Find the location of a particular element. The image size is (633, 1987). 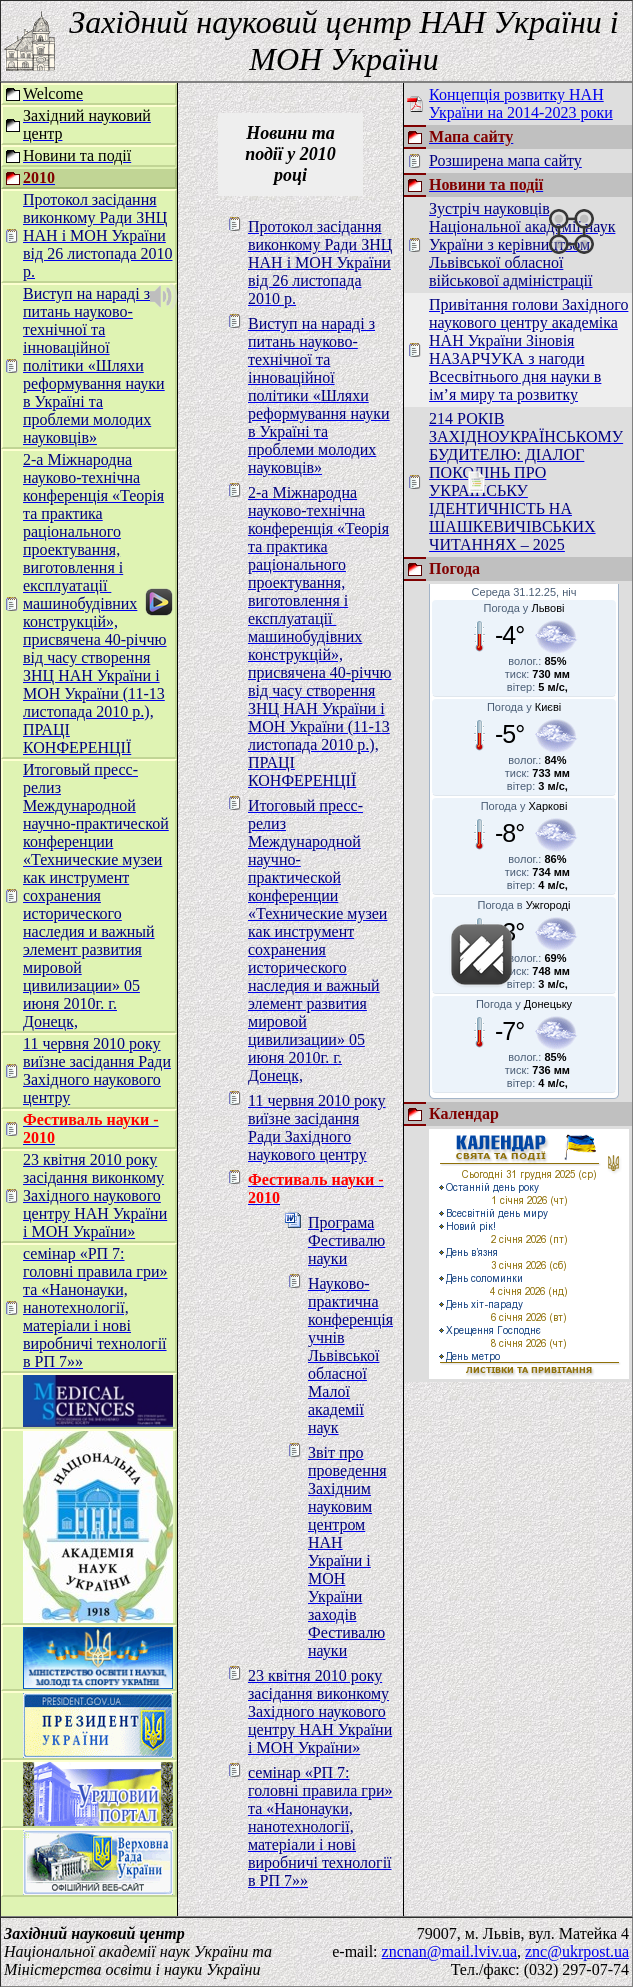

indicates medium volume level is located at coordinates (164, 296).